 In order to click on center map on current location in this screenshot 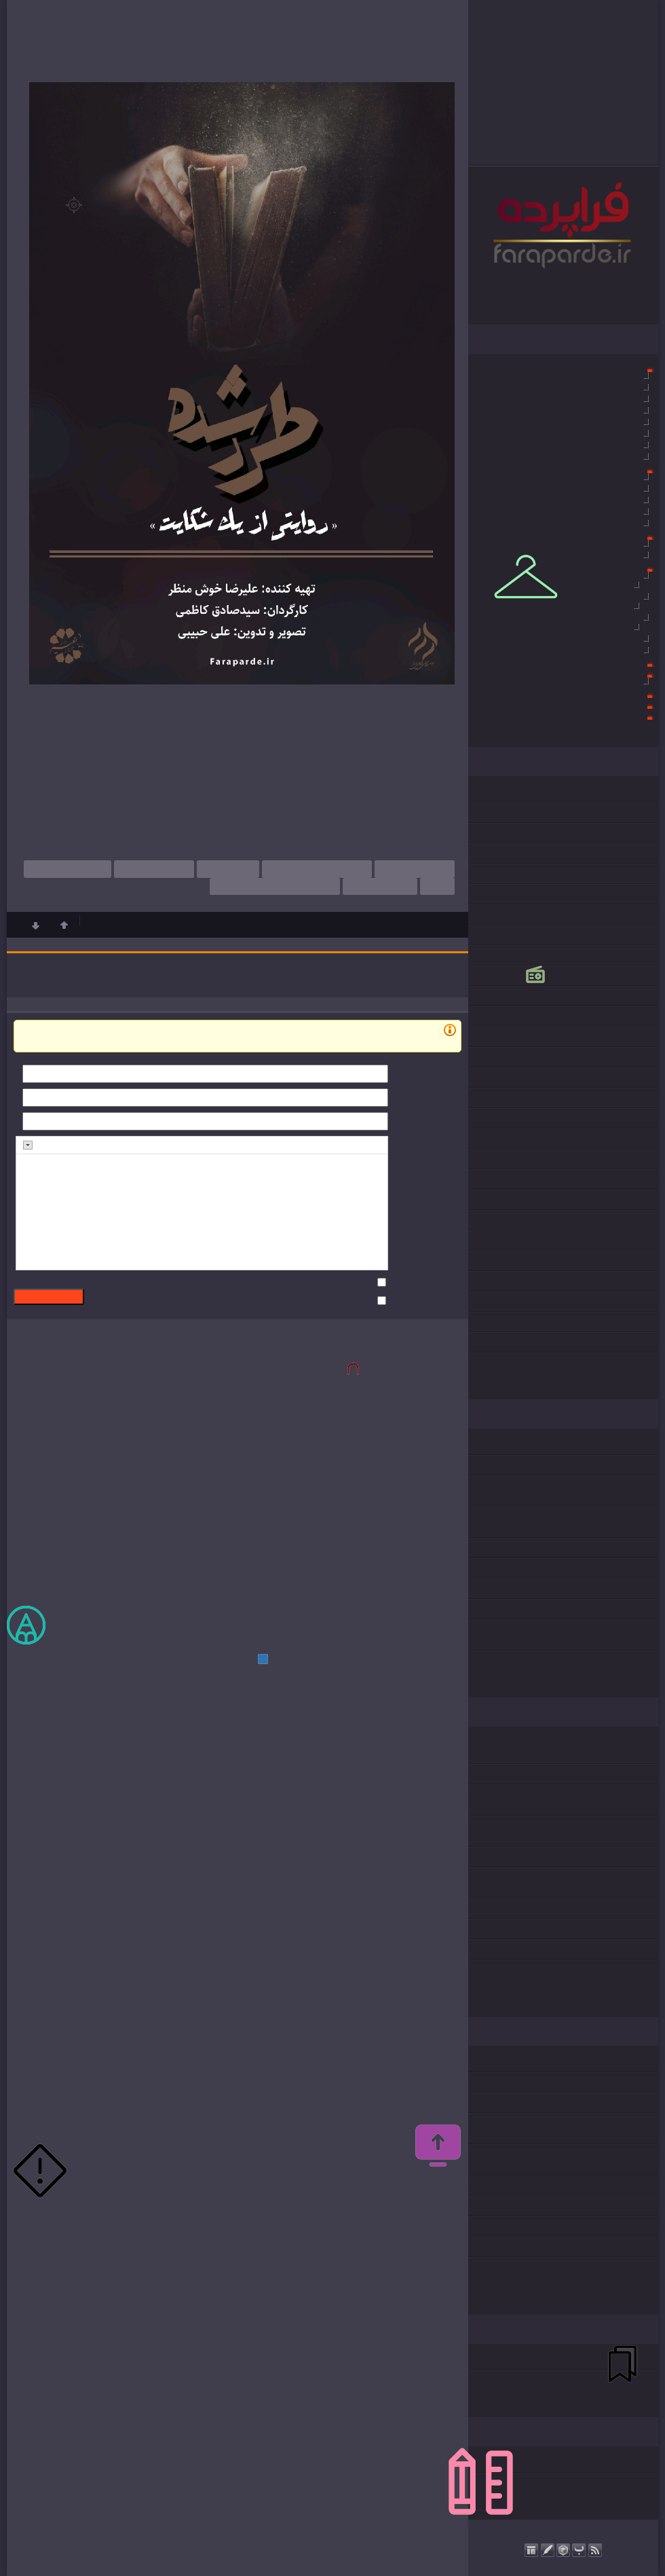, I will do `click(74, 205)`.